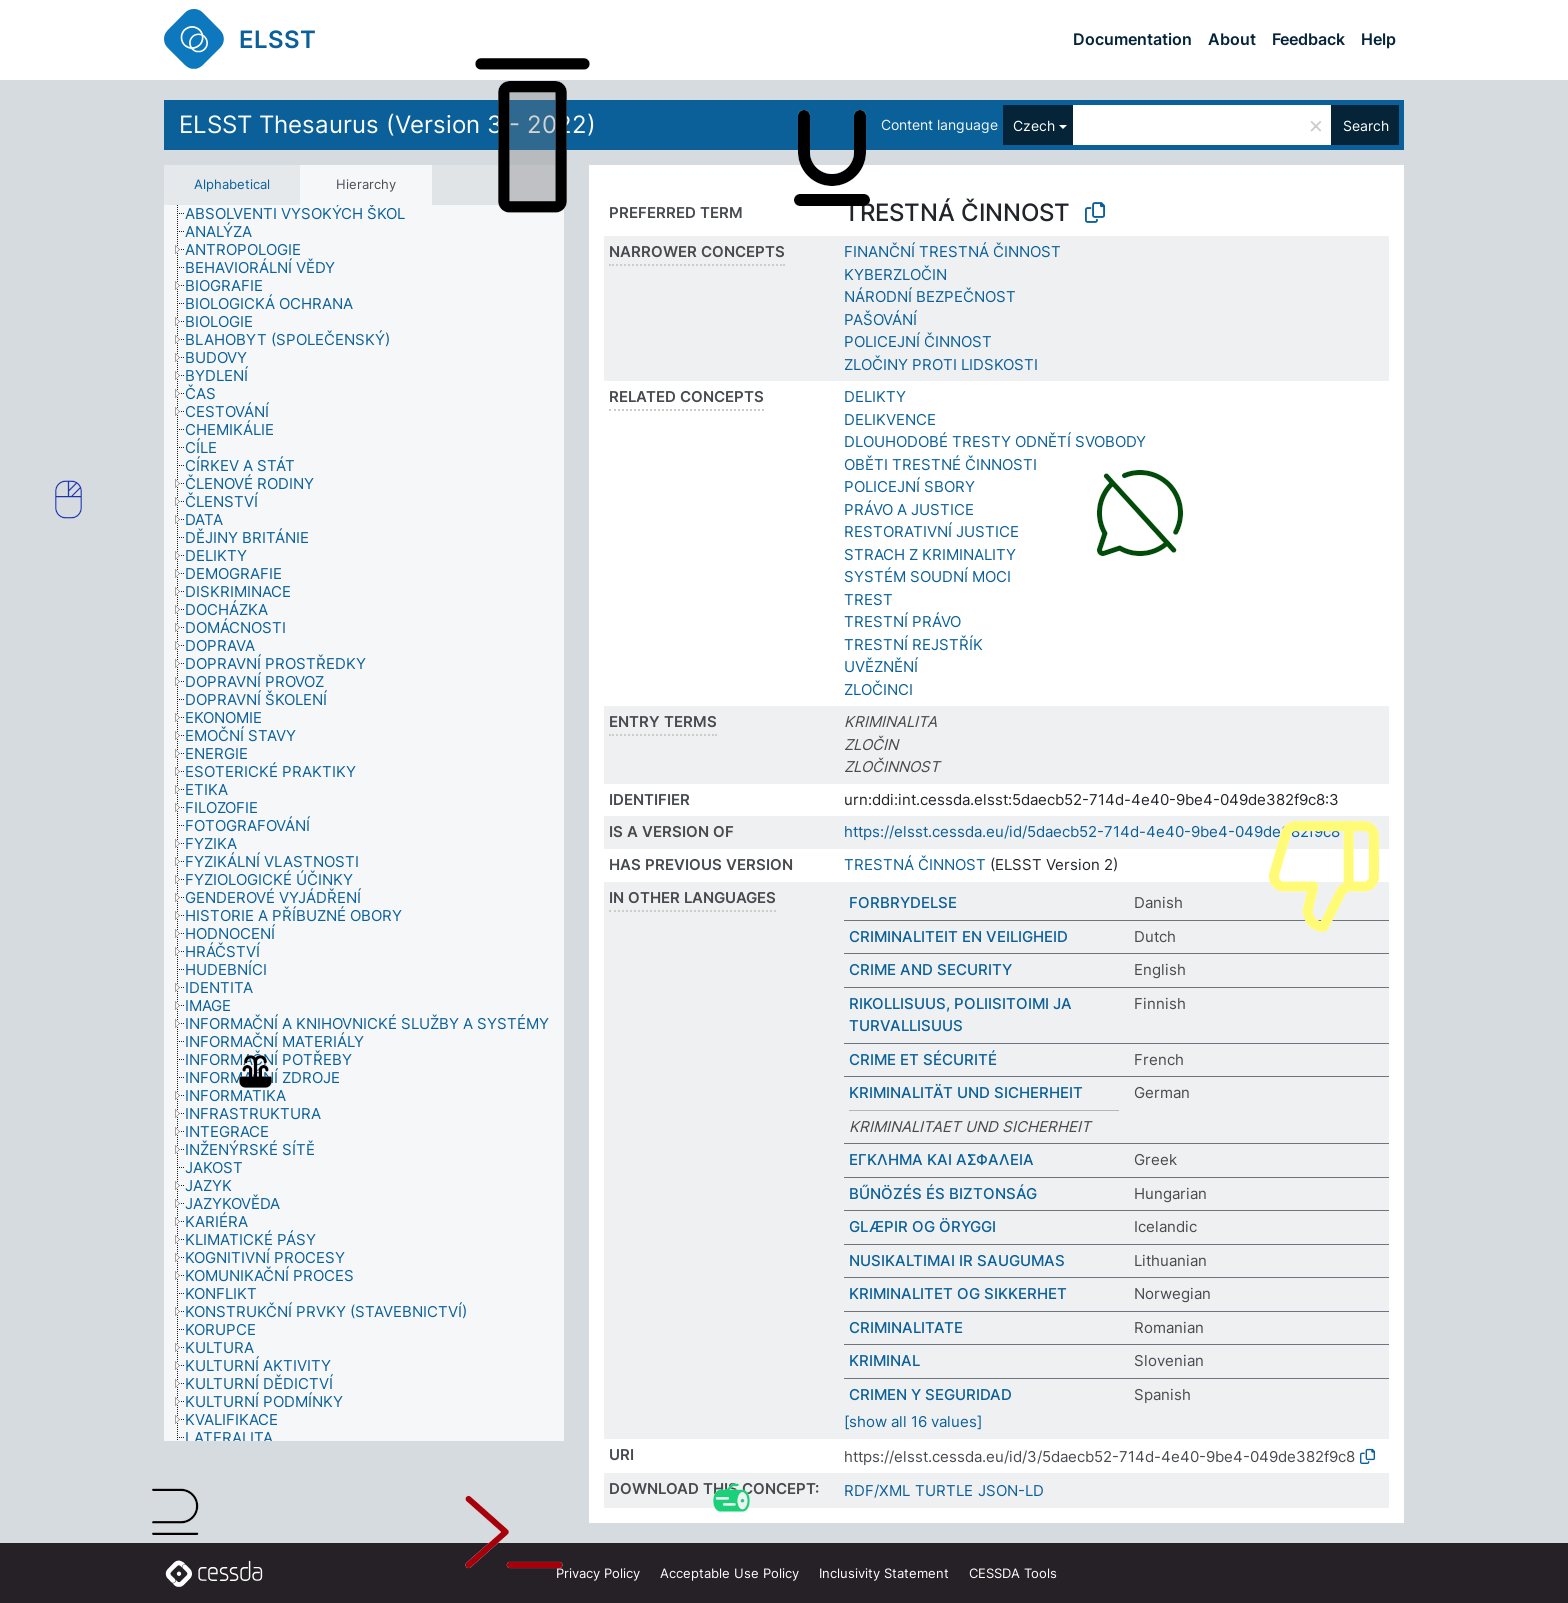 The image size is (1568, 1603). Describe the element at coordinates (731, 1499) in the screenshot. I see `view system logs or activity history` at that location.